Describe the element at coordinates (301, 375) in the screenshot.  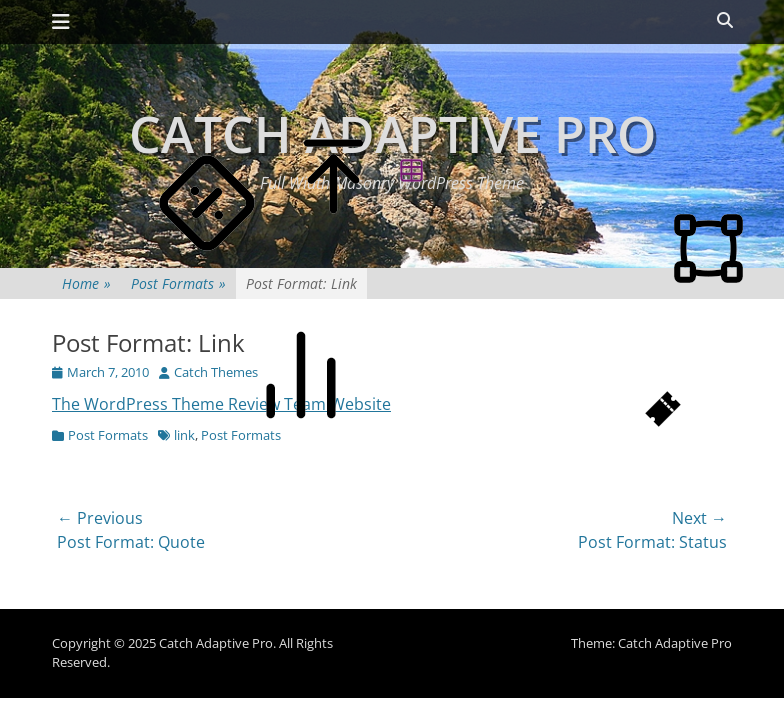
I see `view bar chart or statistics` at that location.